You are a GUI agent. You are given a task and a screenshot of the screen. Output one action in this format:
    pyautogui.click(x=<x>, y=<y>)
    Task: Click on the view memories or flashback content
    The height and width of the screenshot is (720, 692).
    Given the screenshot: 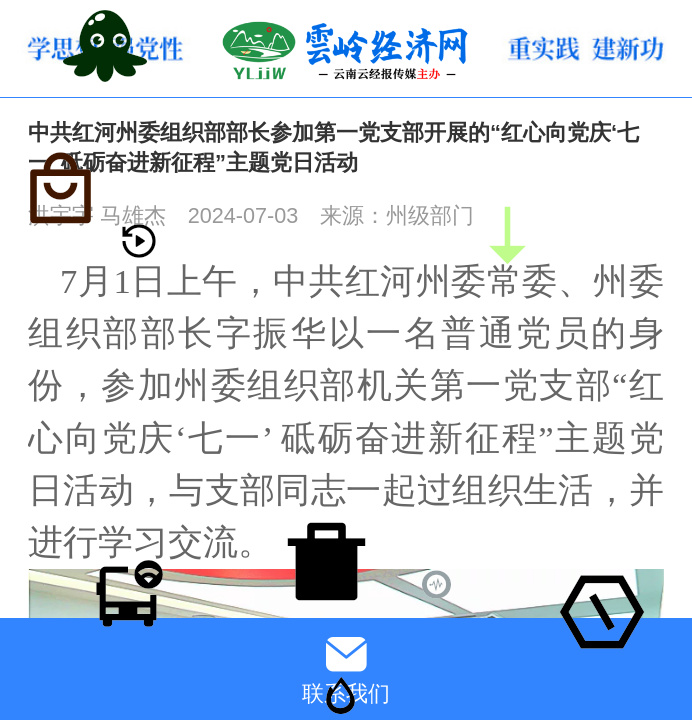 What is the action you would take?
    pyautogui.click(x=139, y=241)
    